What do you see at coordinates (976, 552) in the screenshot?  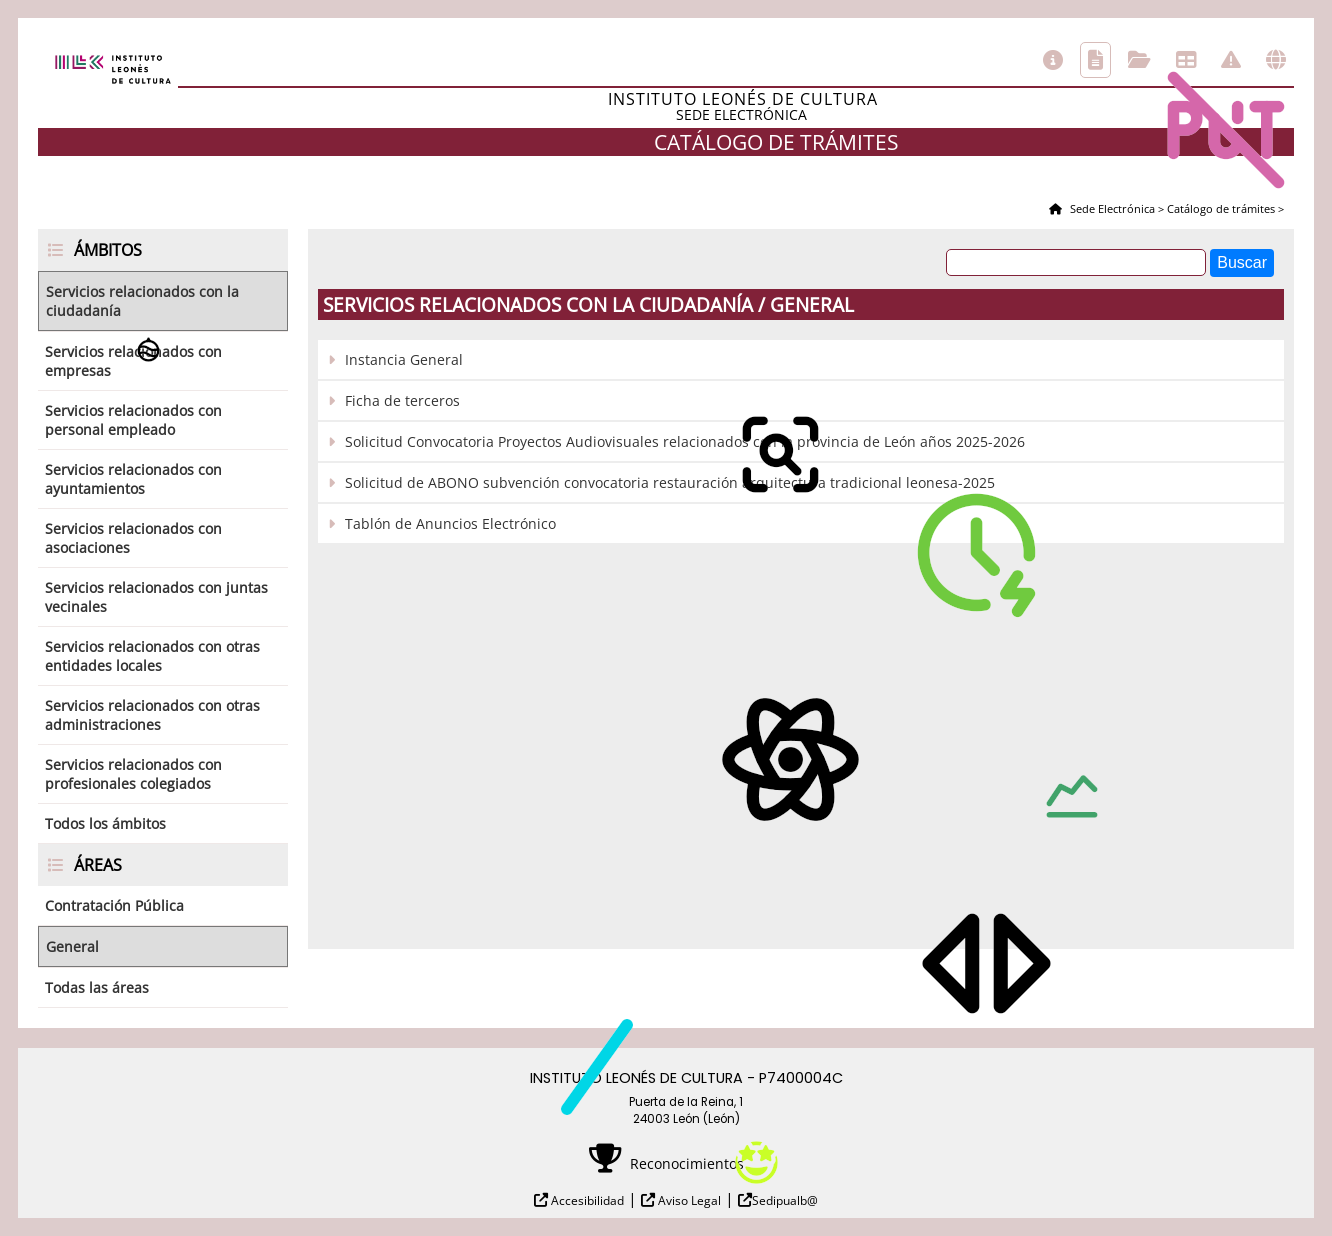 I see `quick timer or speed scheduling` at bounding box center [976, 552].